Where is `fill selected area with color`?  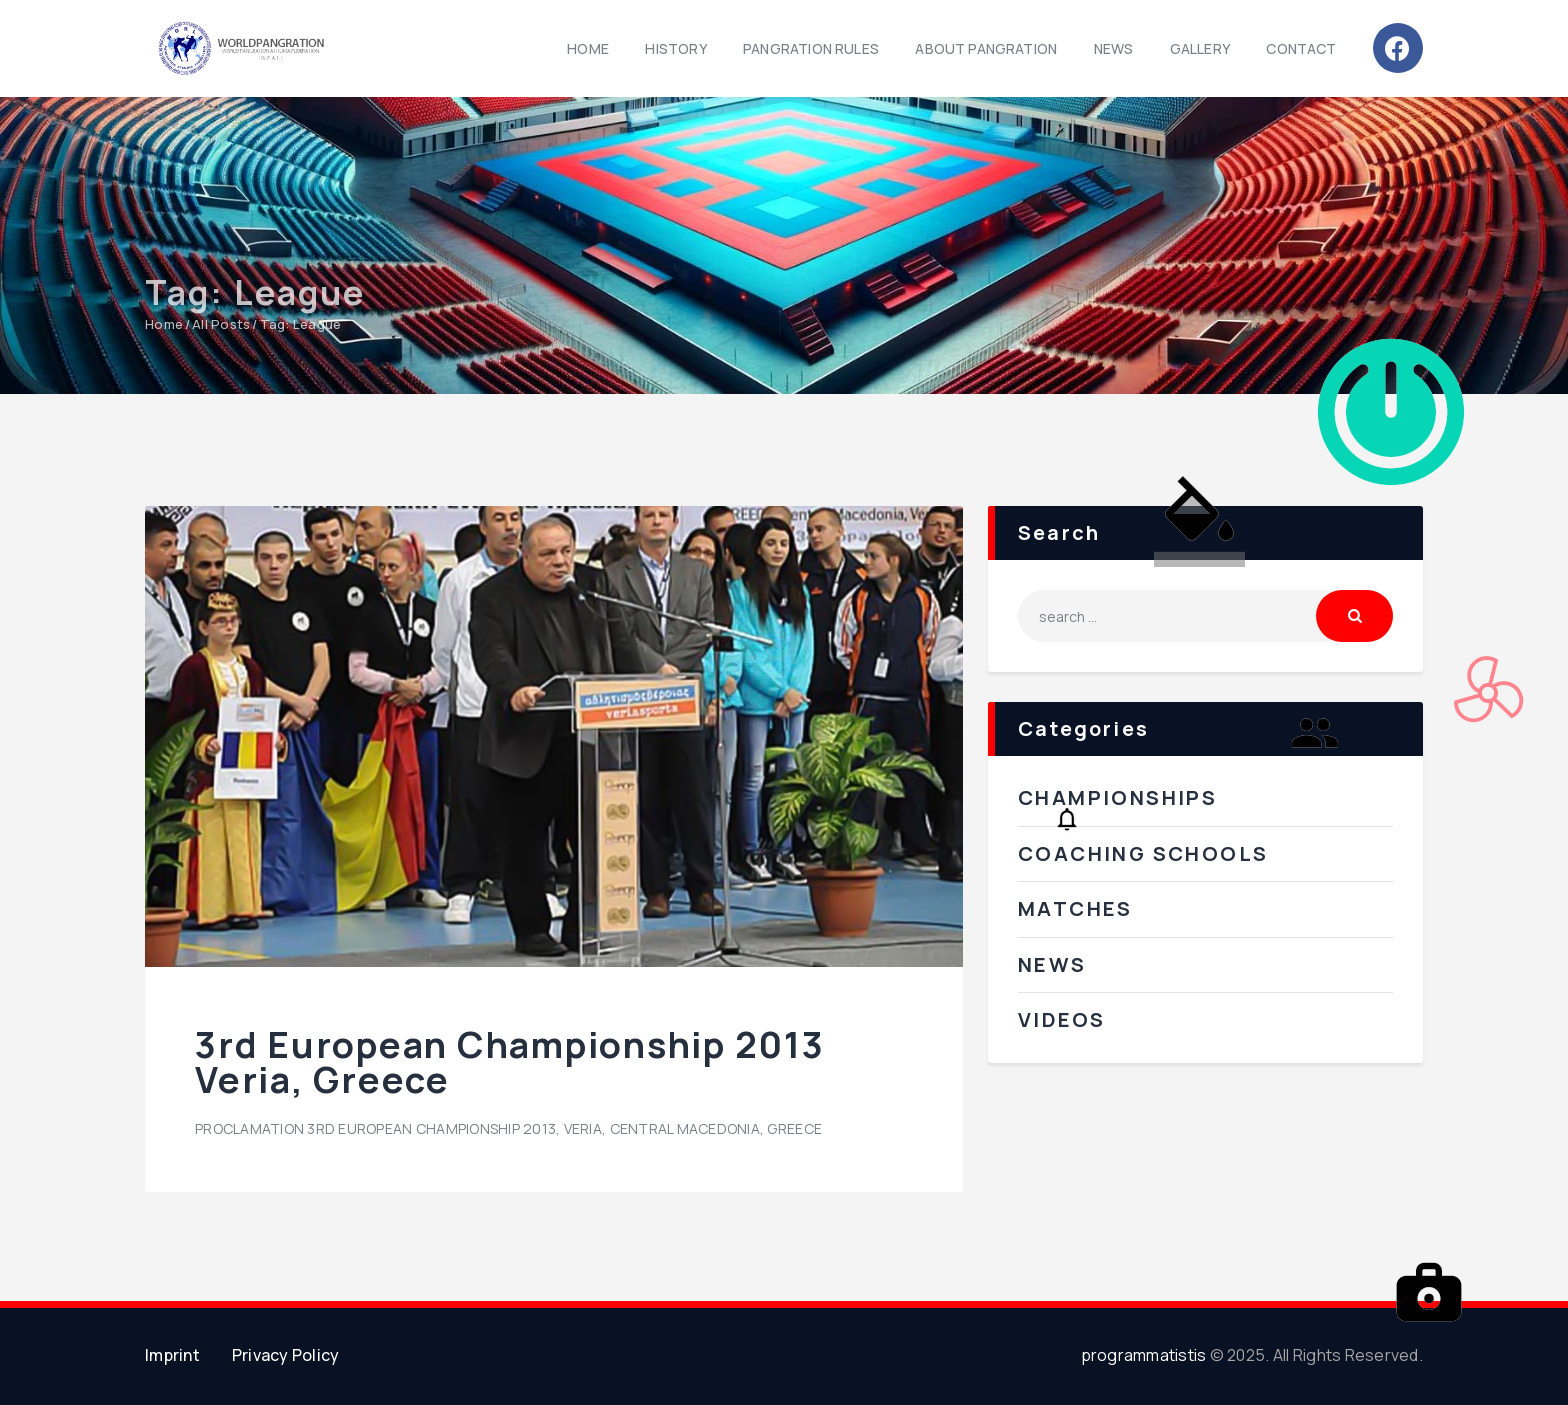 fill selected area with color is located at coordinates (1199, 521).